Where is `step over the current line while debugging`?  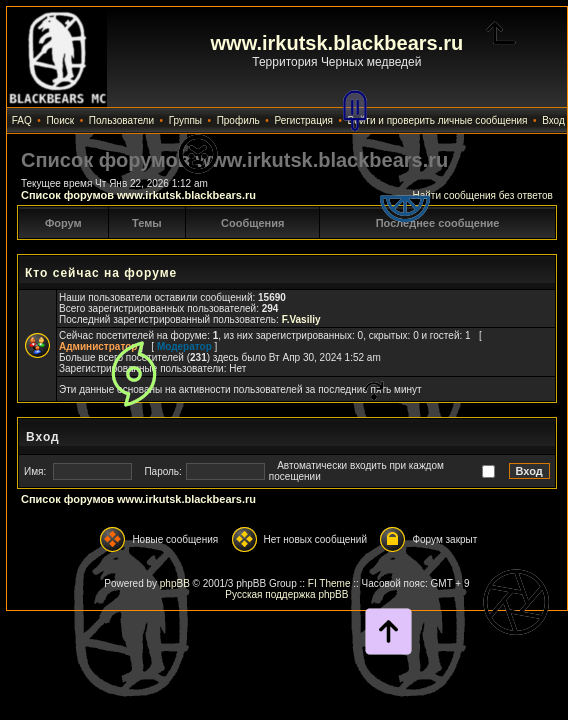 step over the current line while debugging is located at coordinates (374, 391).